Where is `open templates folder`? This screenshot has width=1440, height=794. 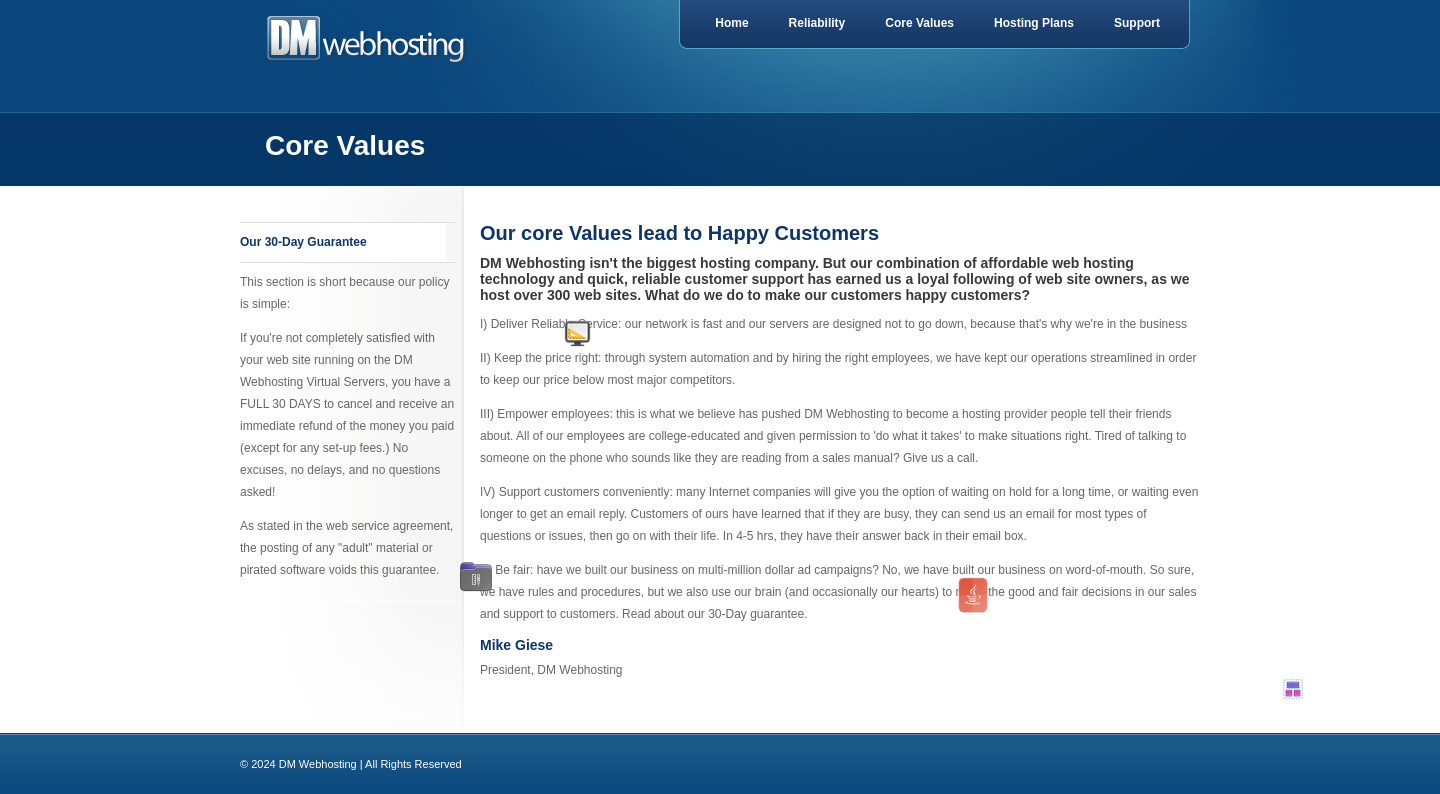 open templates folder is located at coordinates (476, 576).